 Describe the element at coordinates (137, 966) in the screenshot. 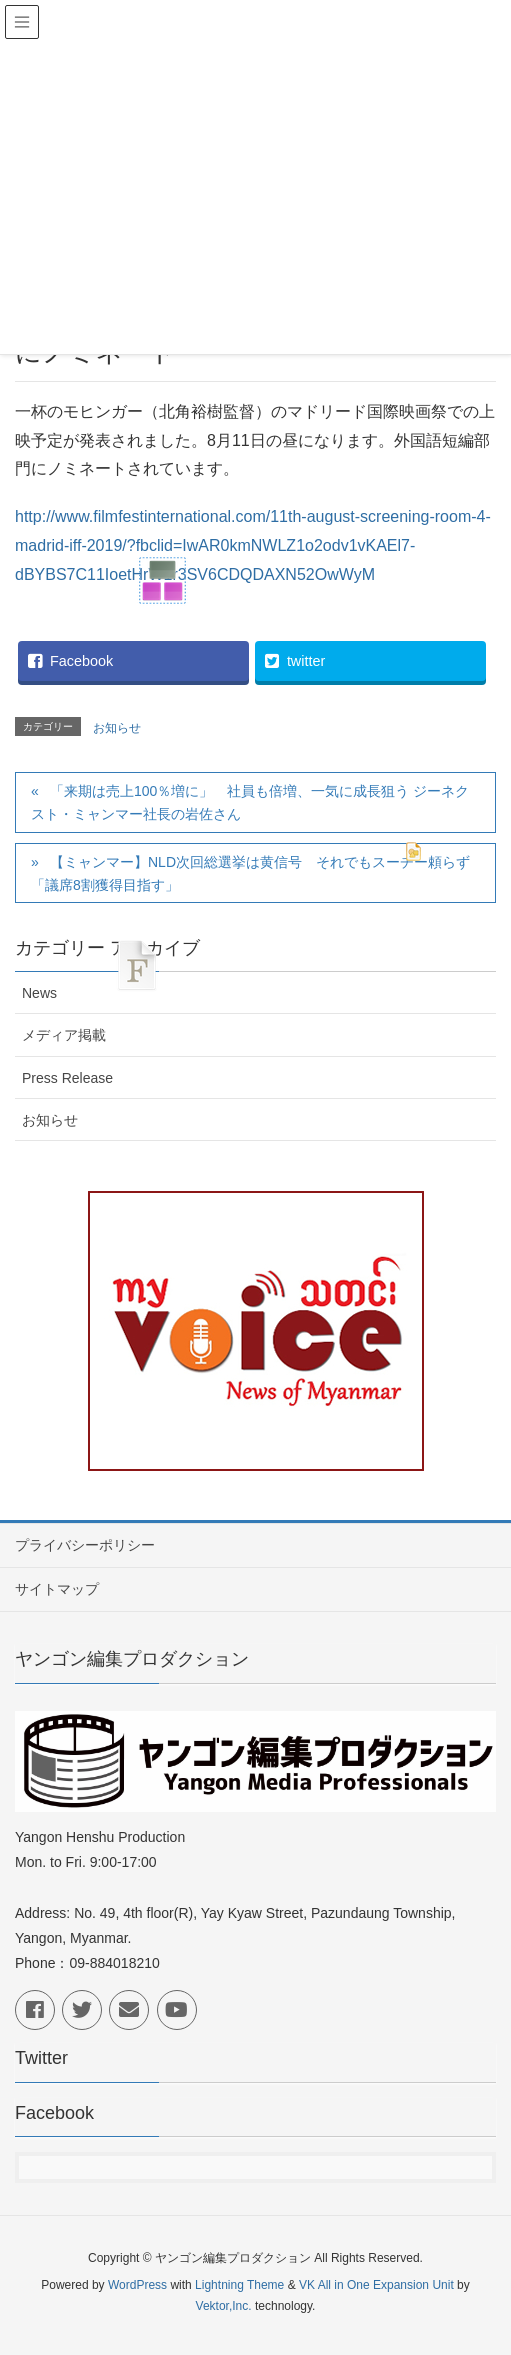

I see `a fortran source code file` at that location.